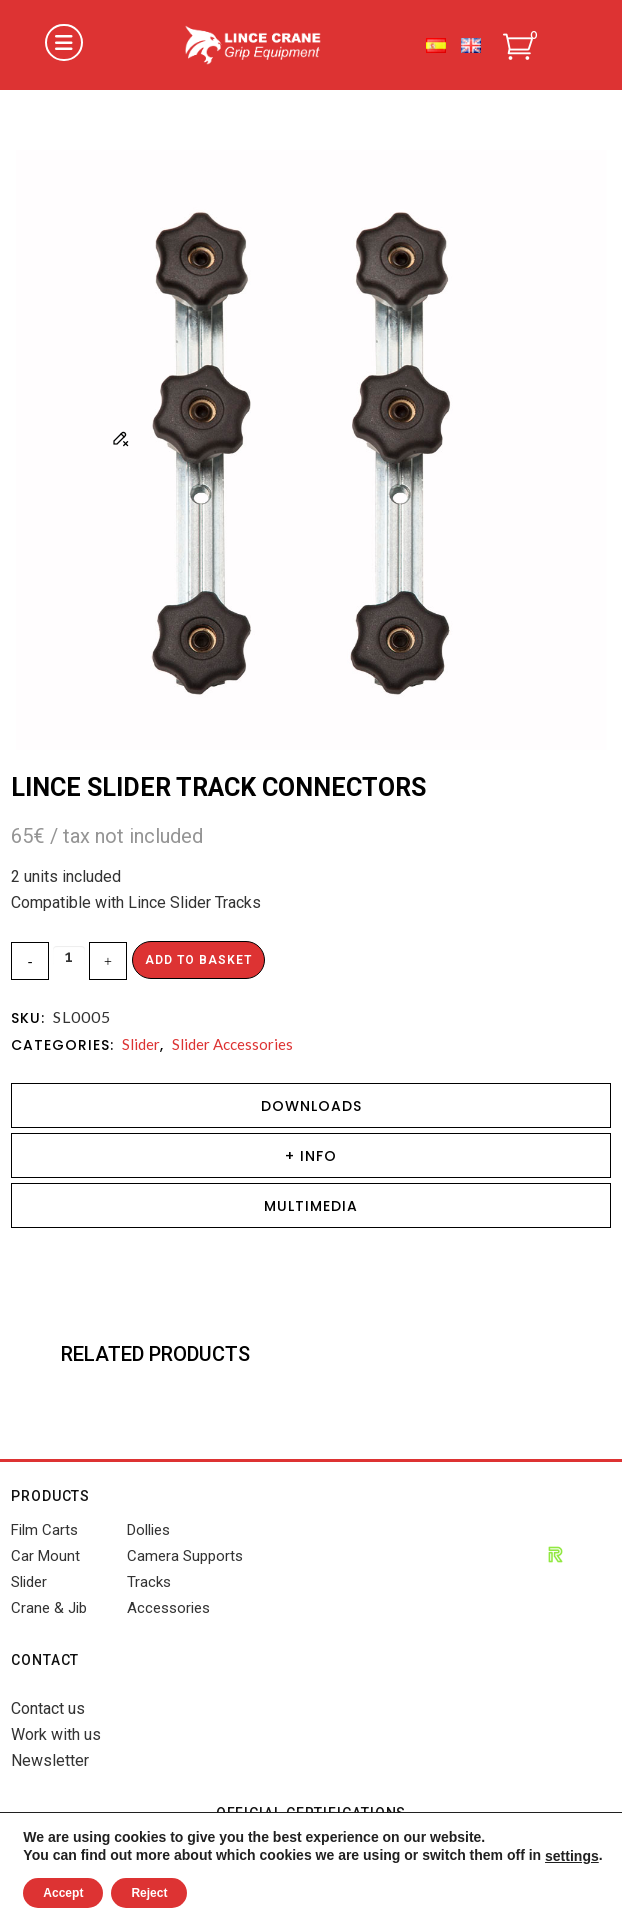  I want to click on open the Revolut banking app, so click(555, 1554).